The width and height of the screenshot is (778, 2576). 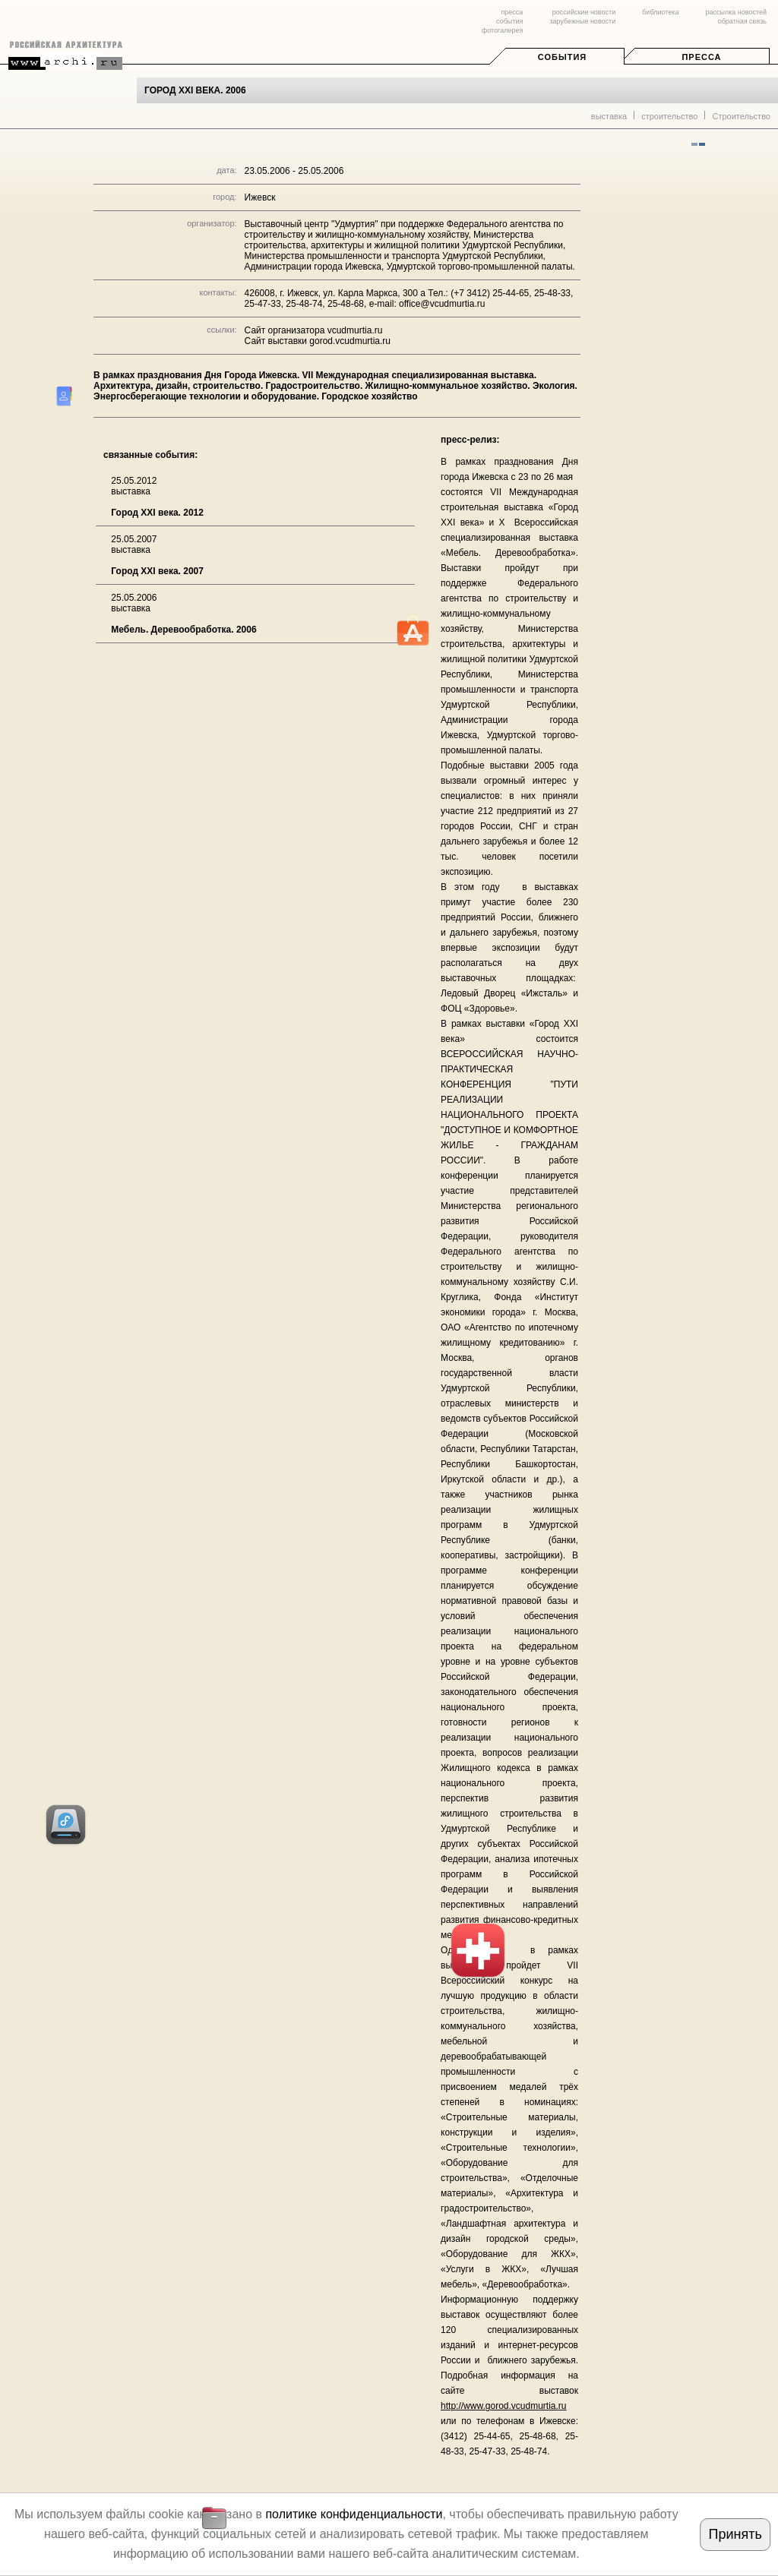 What do you see at coordinates (413, 633) in the screenshot?
I see `open the software store to browse and install applications` at bounding box center [413, 633].